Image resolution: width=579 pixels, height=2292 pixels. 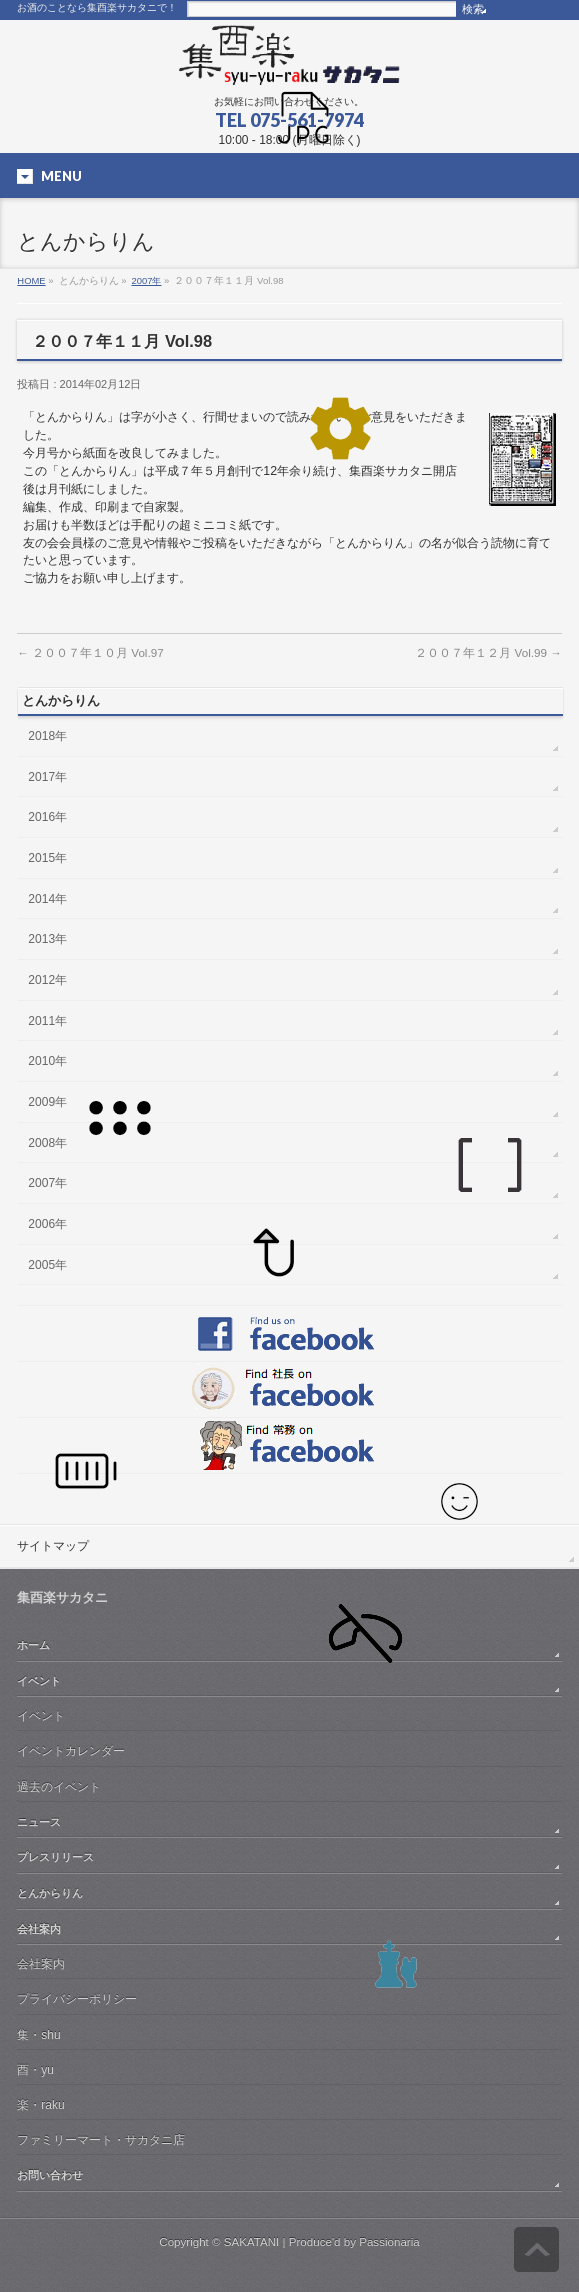 I want to click on undo or go back to previous state, so click(x=275, y=1252).